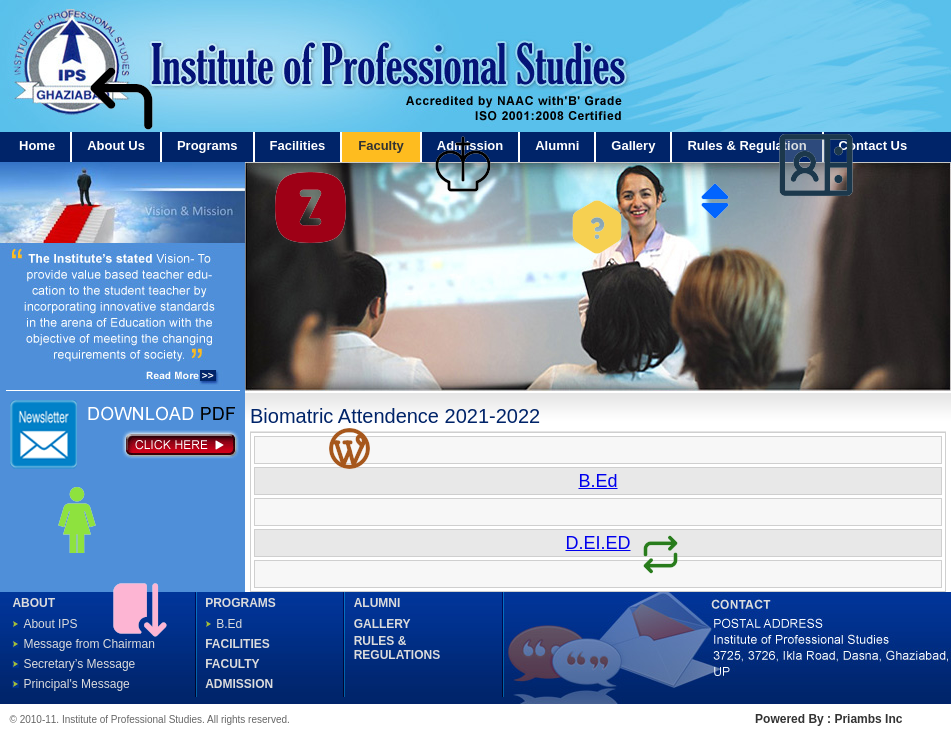 Image resolution: width=951 pixels, height=734 pixels. I want to click on link to wordpress site or blog, so click(349, 448).